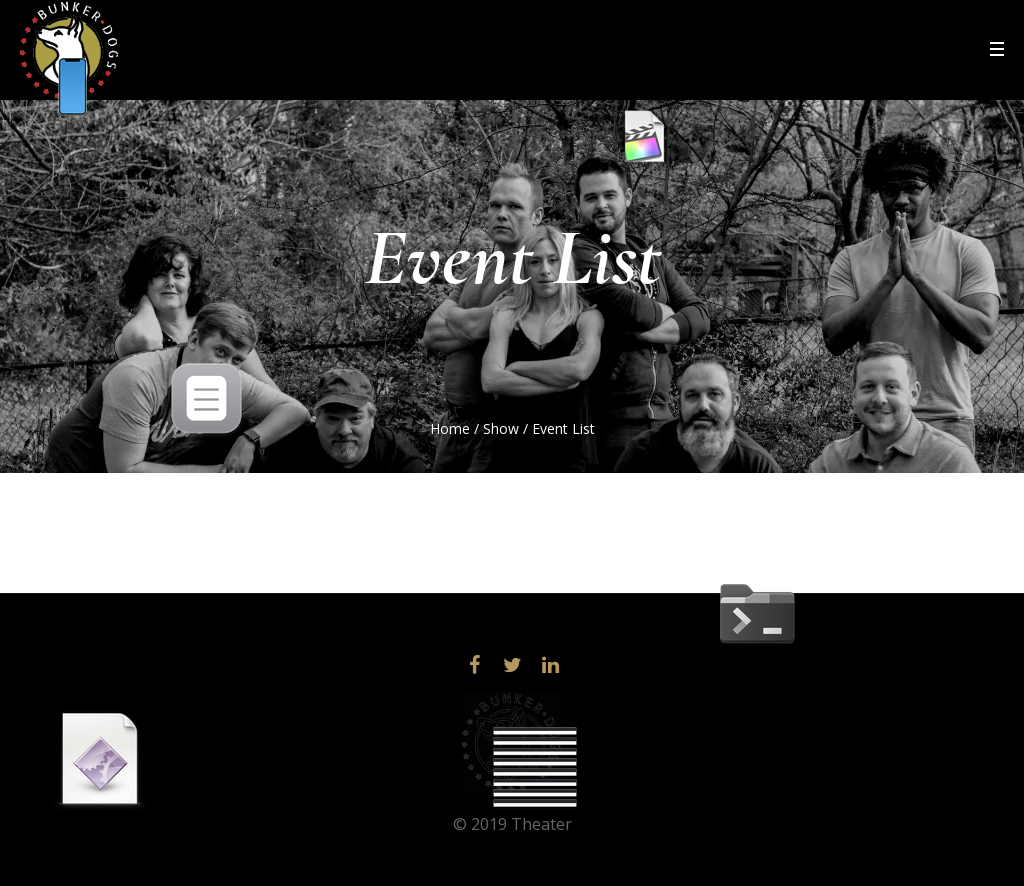  Describe the element at coordinates (757, 615) in the screenshot. I see `open windows terminal projects folder` at that location.